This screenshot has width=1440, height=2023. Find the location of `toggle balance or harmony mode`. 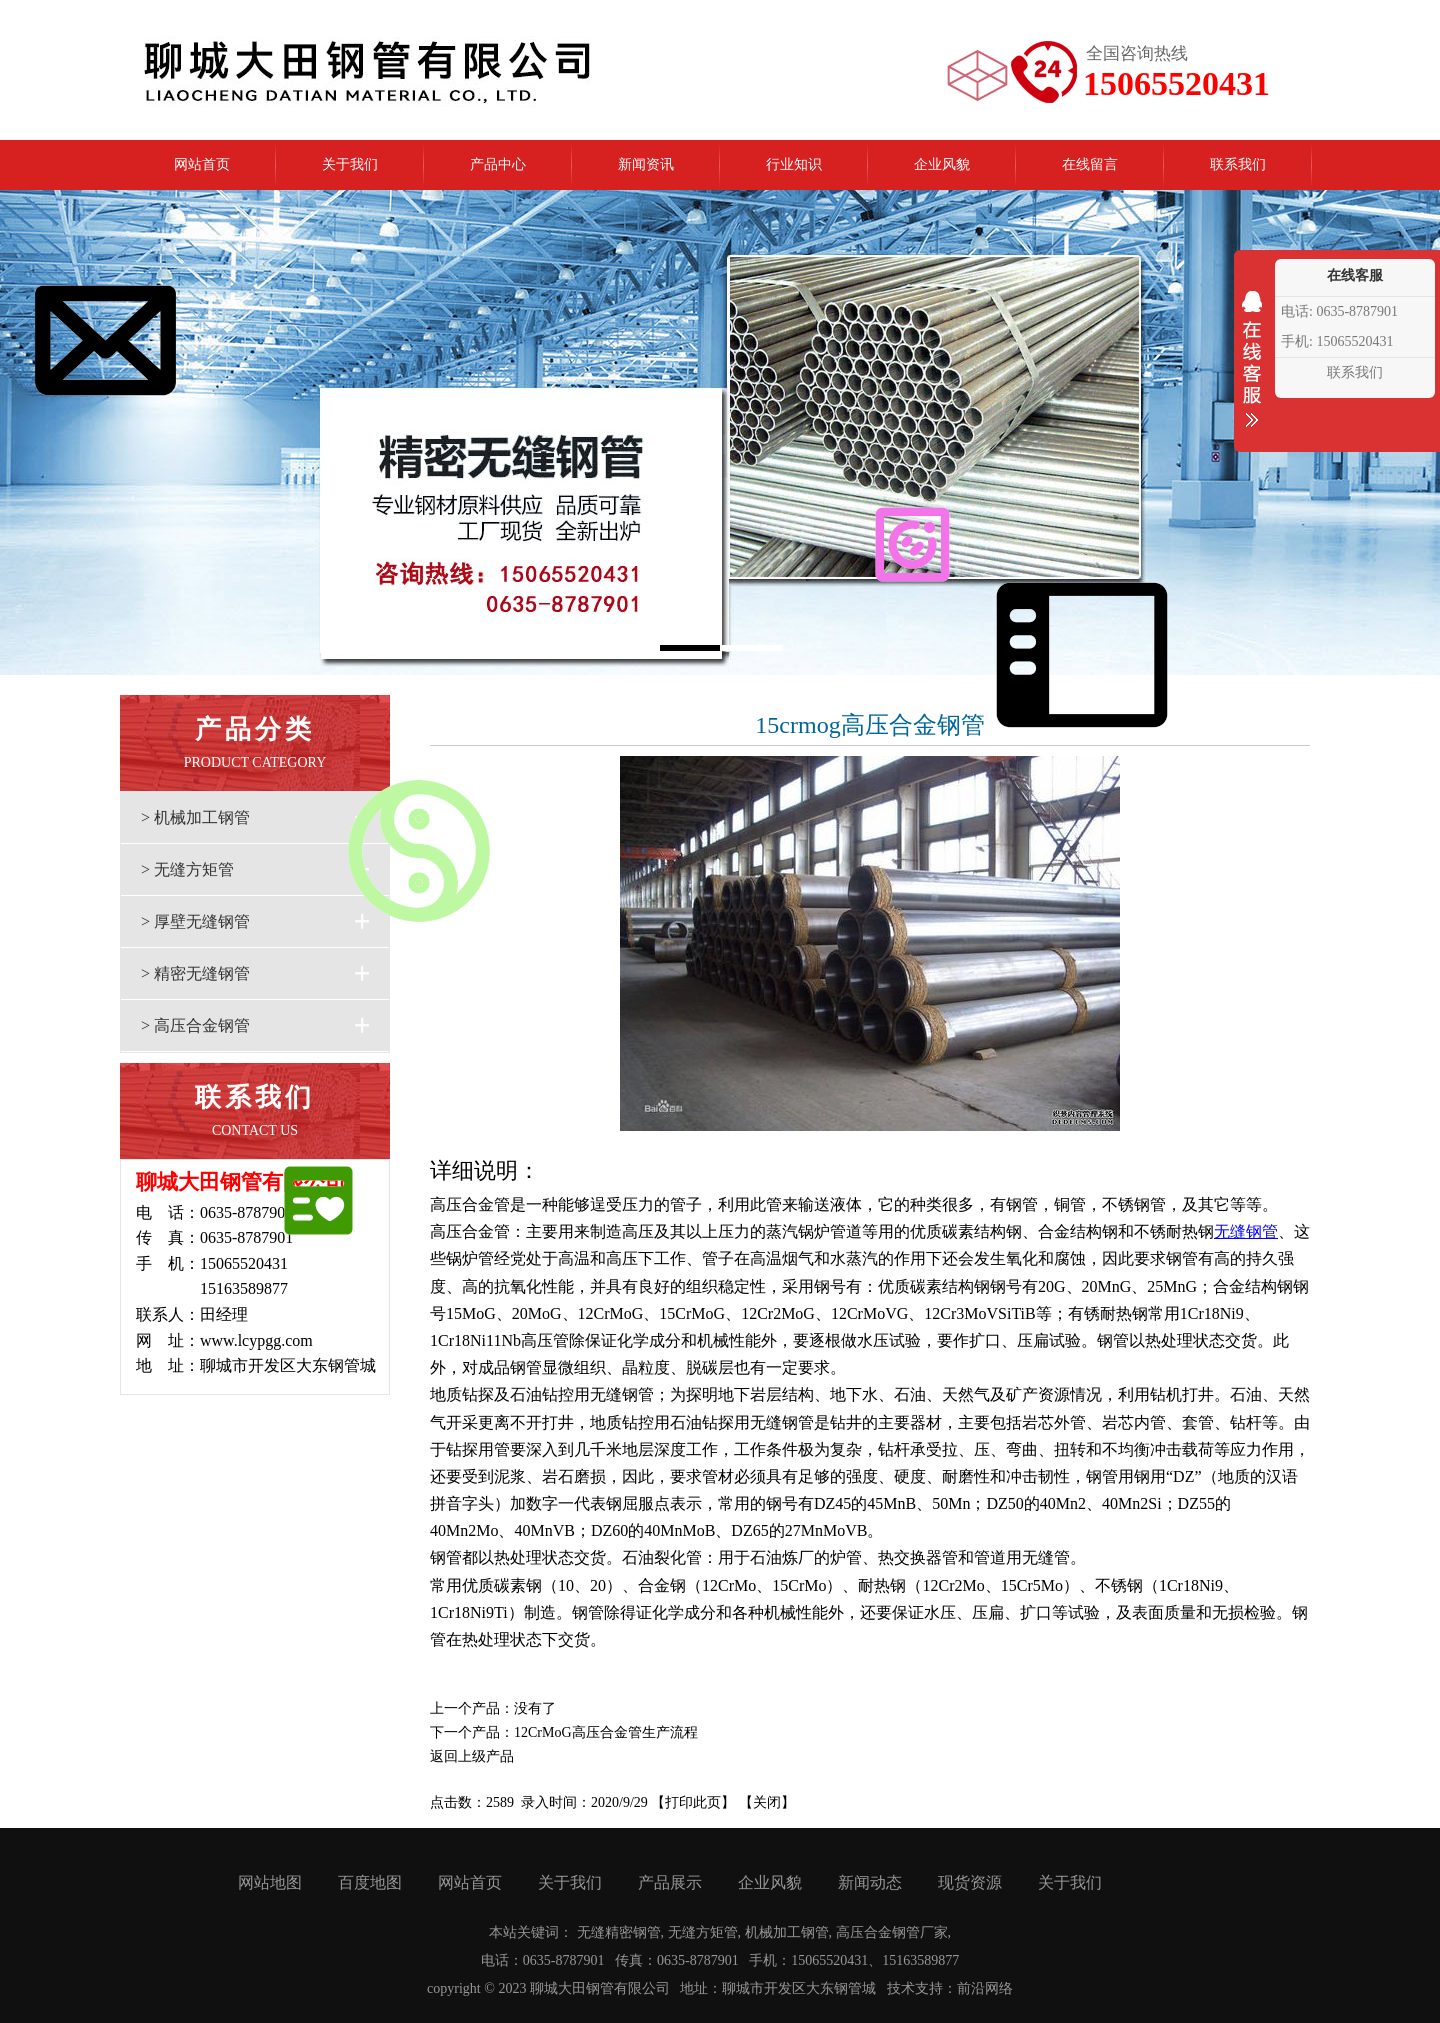

toggle balance or harmony mode is located at coordinates (419, 851).